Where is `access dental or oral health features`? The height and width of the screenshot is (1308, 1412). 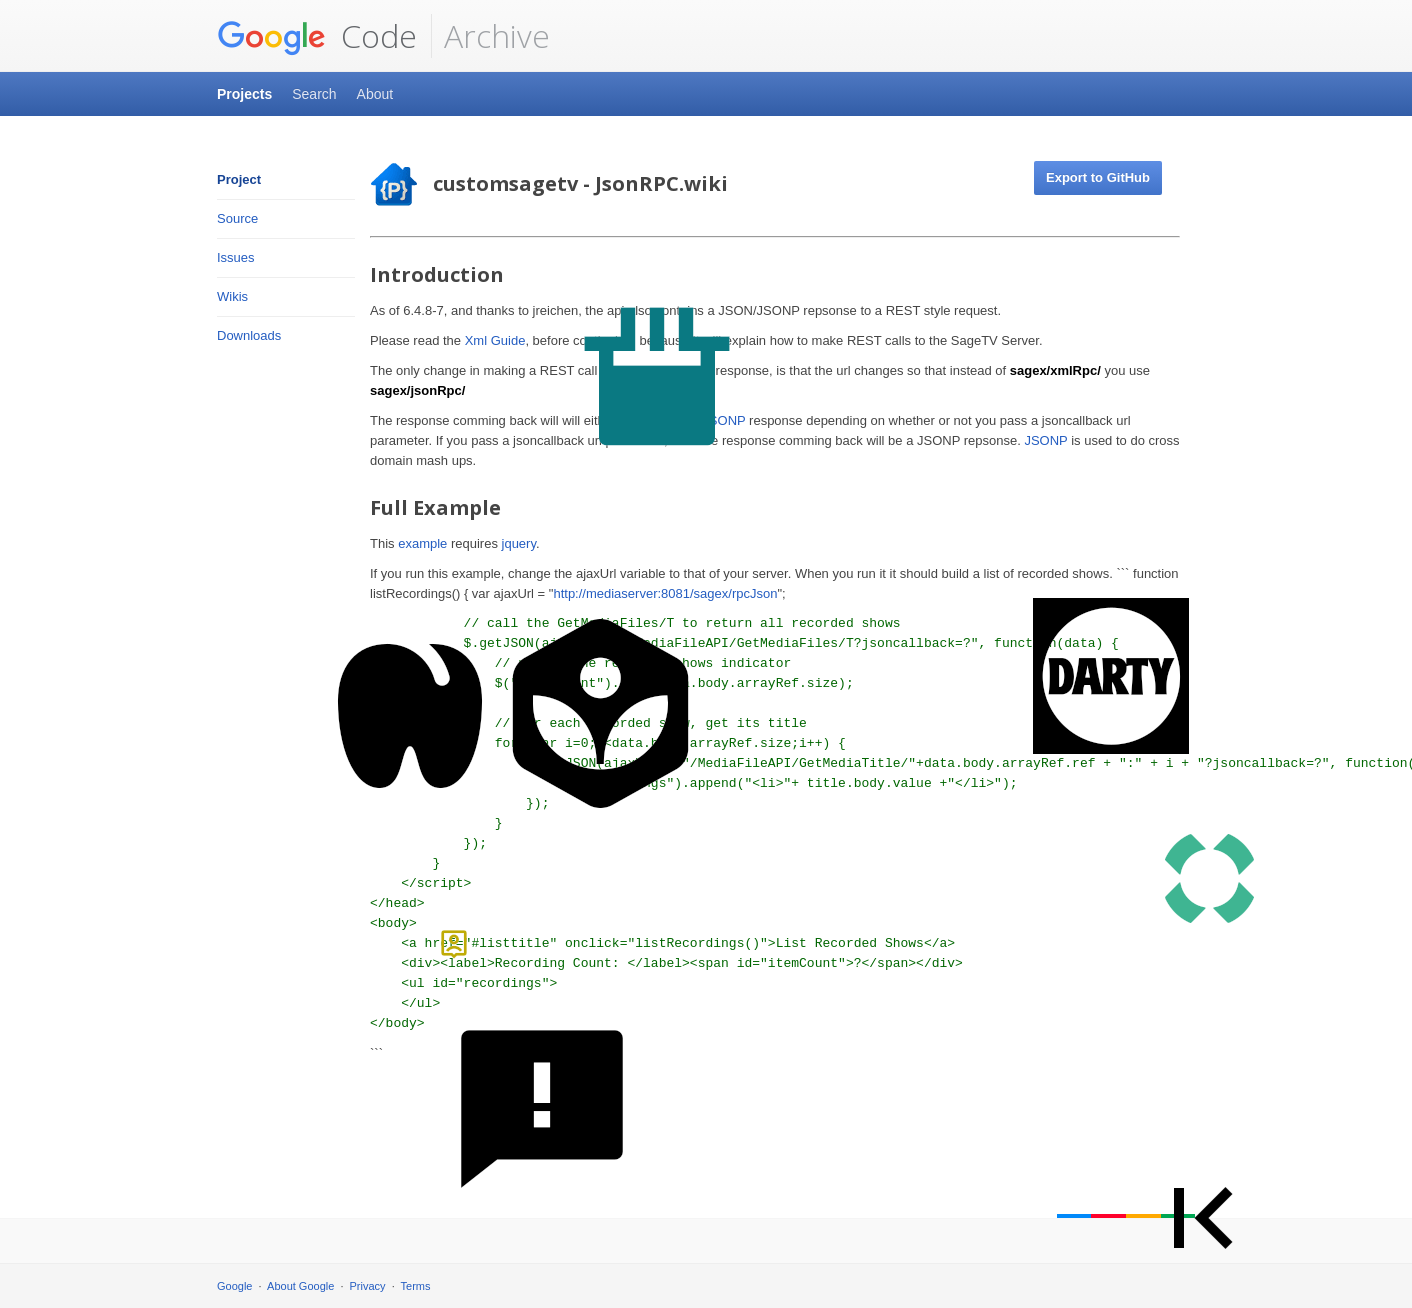 access dental or oral health features is located at coordinates (410, 716).